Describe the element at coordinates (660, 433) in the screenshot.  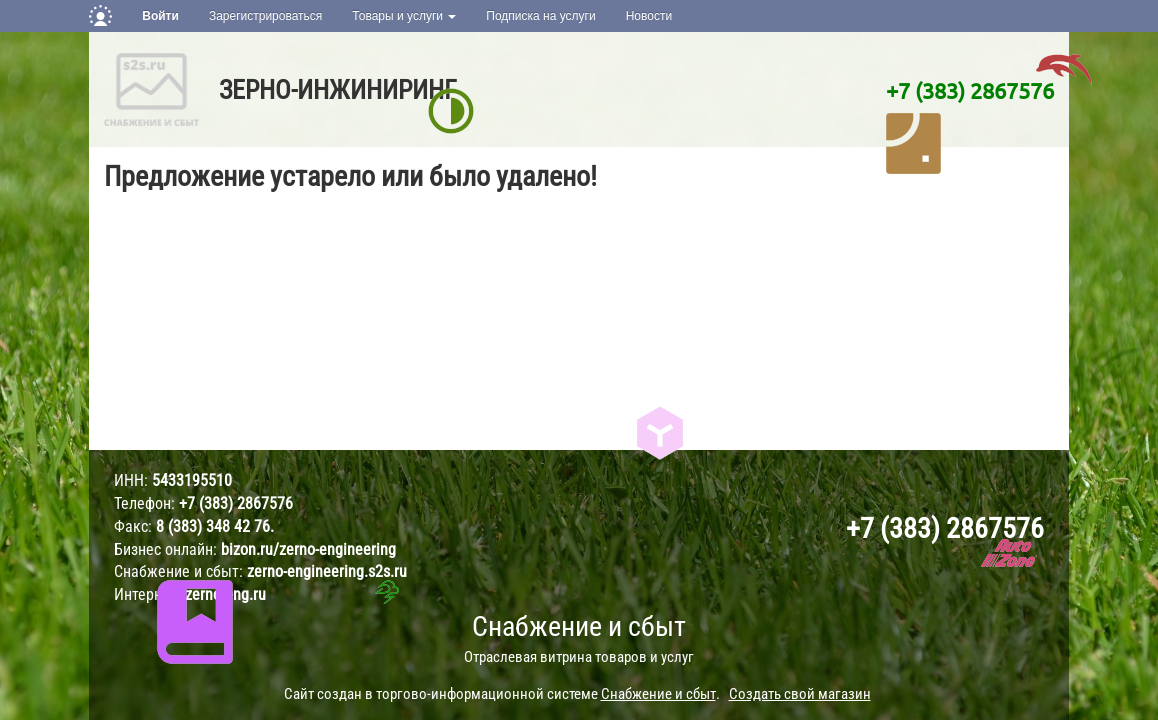
I see `Unity game engine logo` at that location.